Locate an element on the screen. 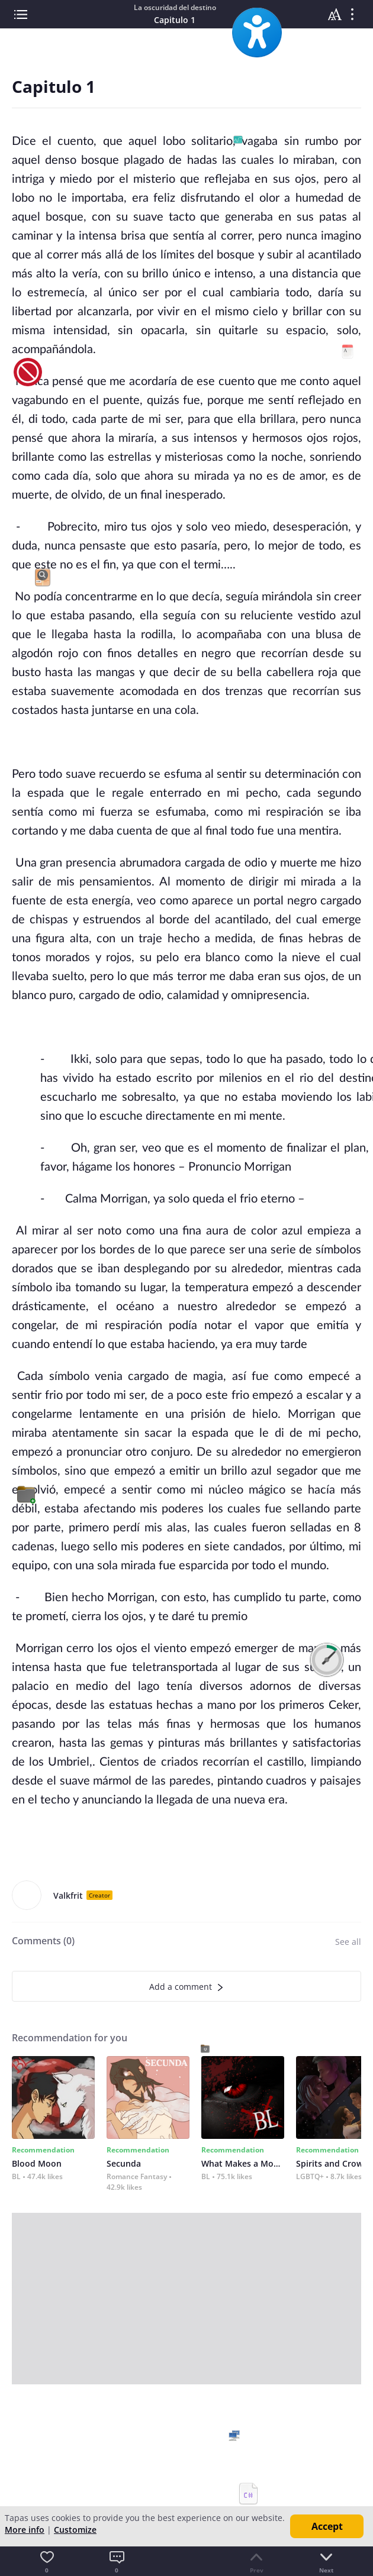  indicates incoming network data transfer is located at coordinates (234, 2435).